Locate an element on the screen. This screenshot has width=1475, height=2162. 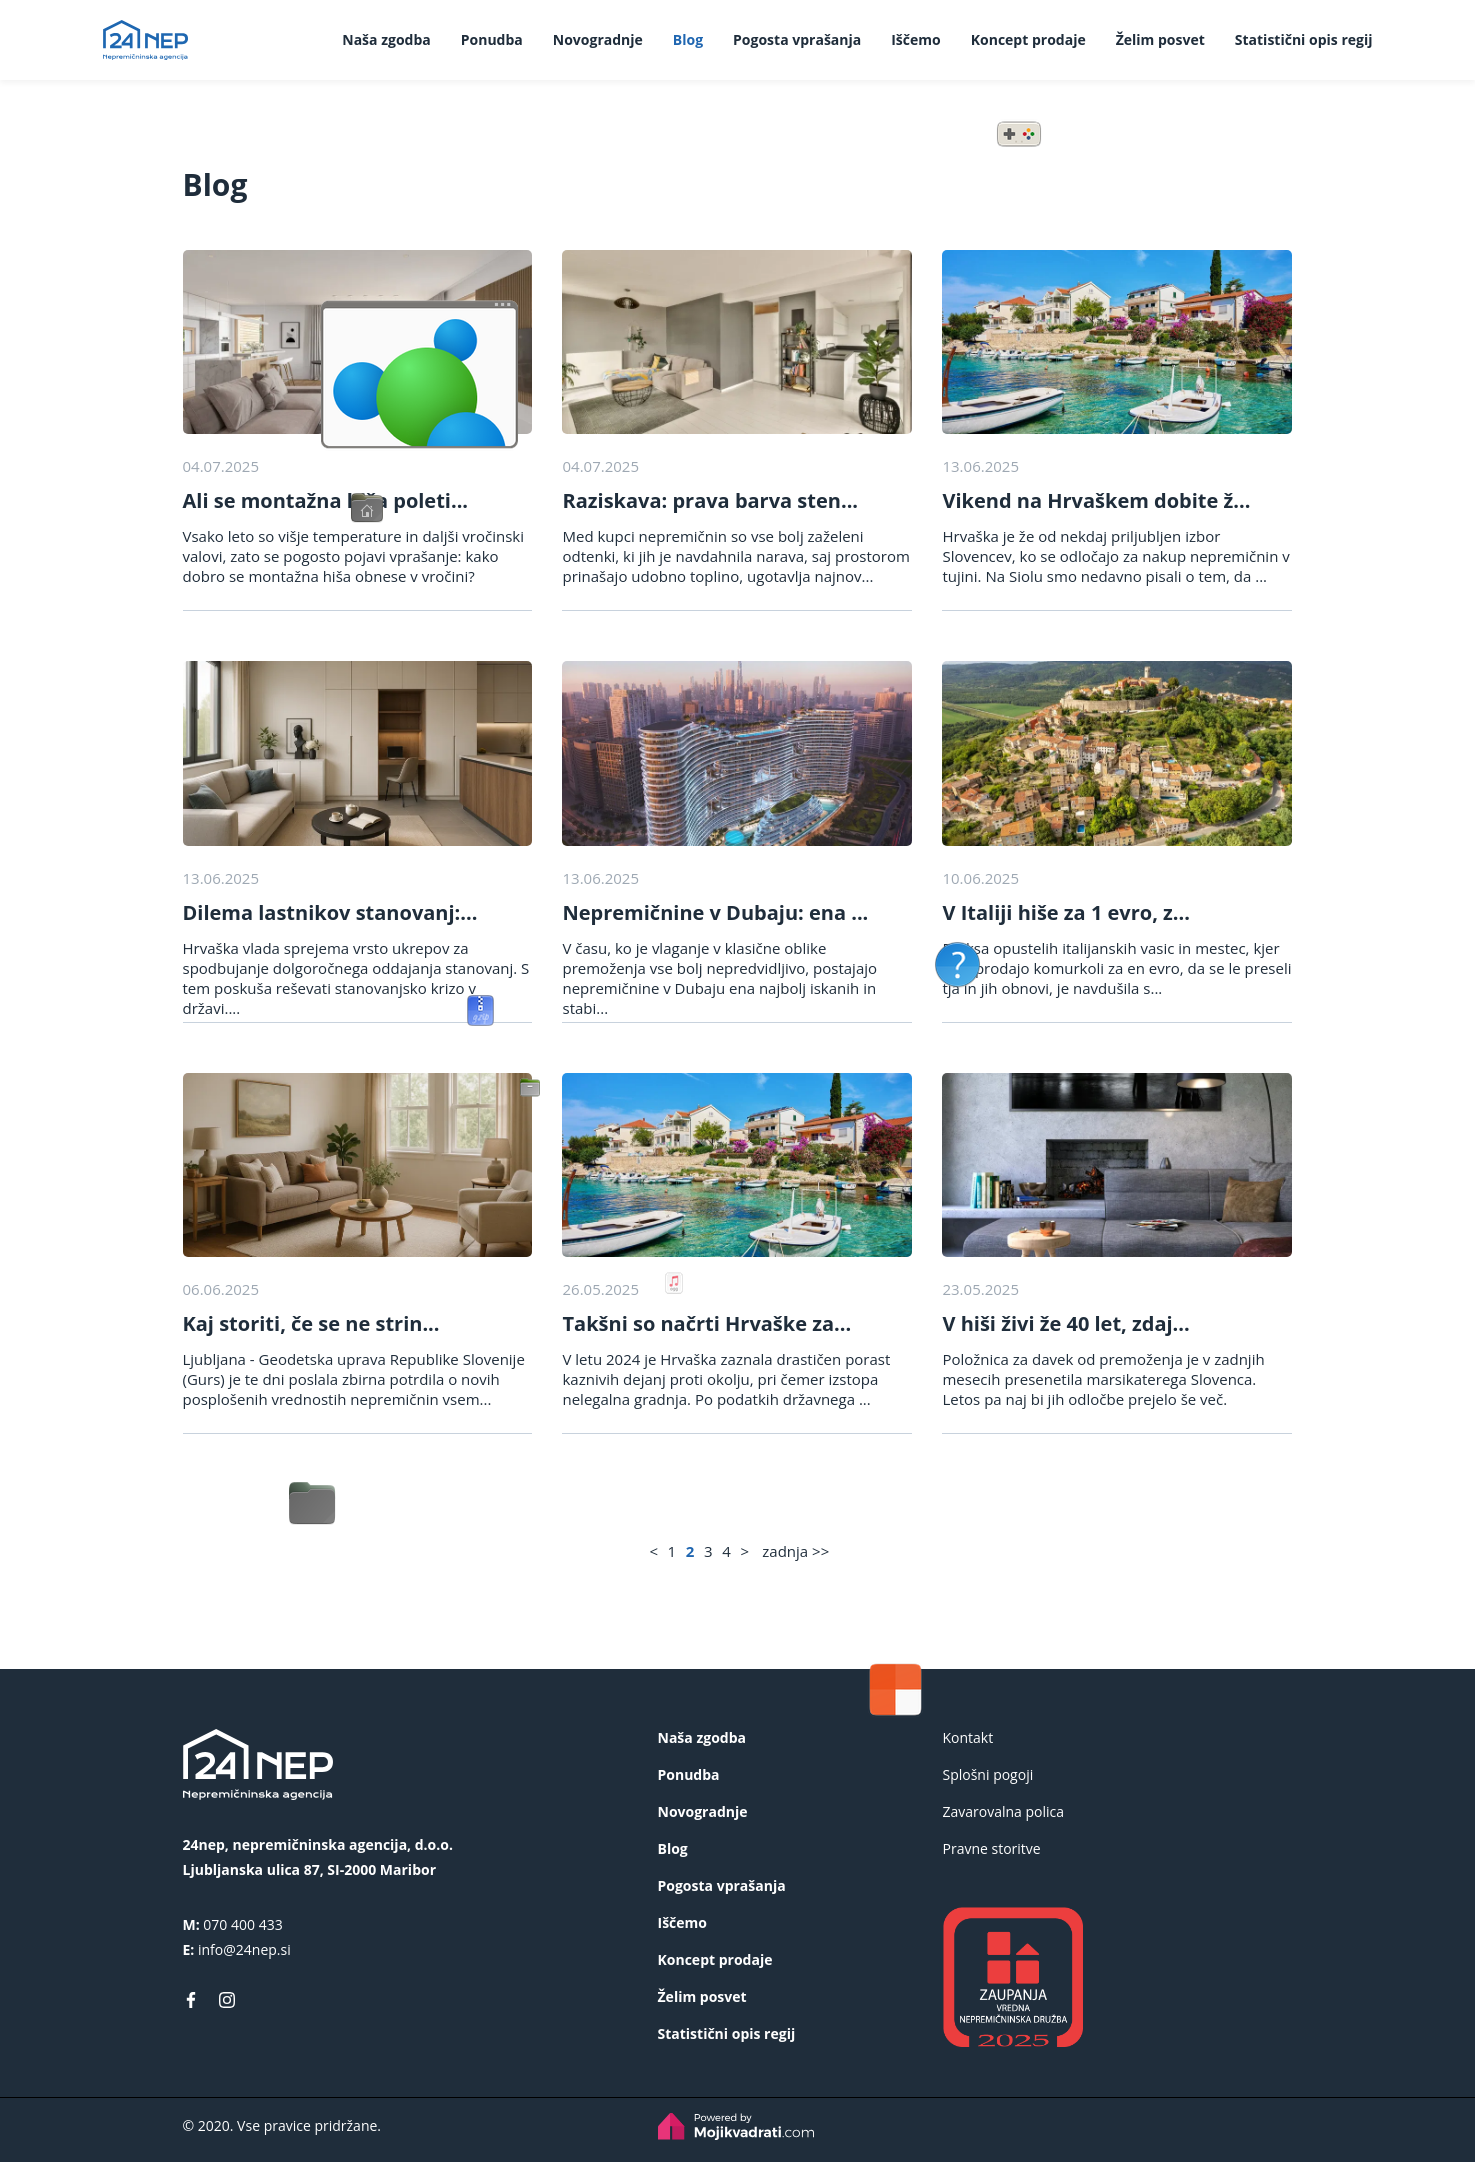
open windows homegroup settings is located at coordinates (419, 374).